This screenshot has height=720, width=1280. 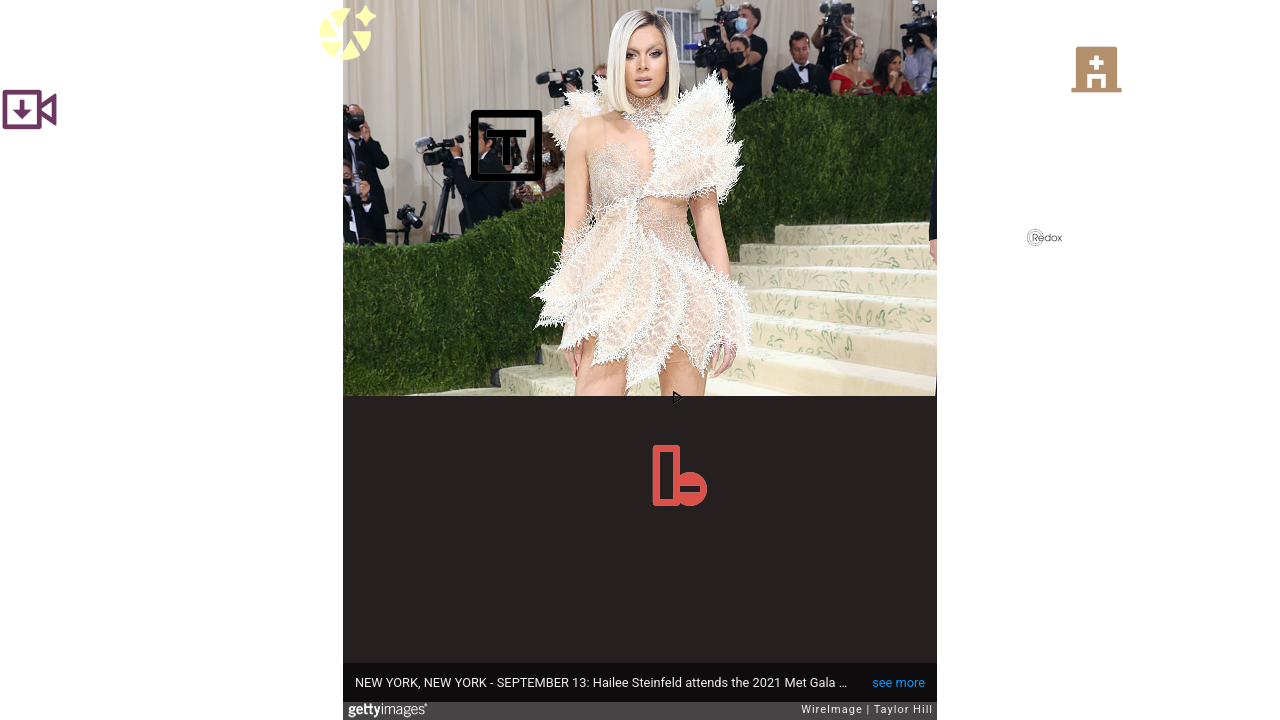 What do you see at coordinates (29, 109) in the screenshot?
I see `download video to device` at bounding box center [29, 109].